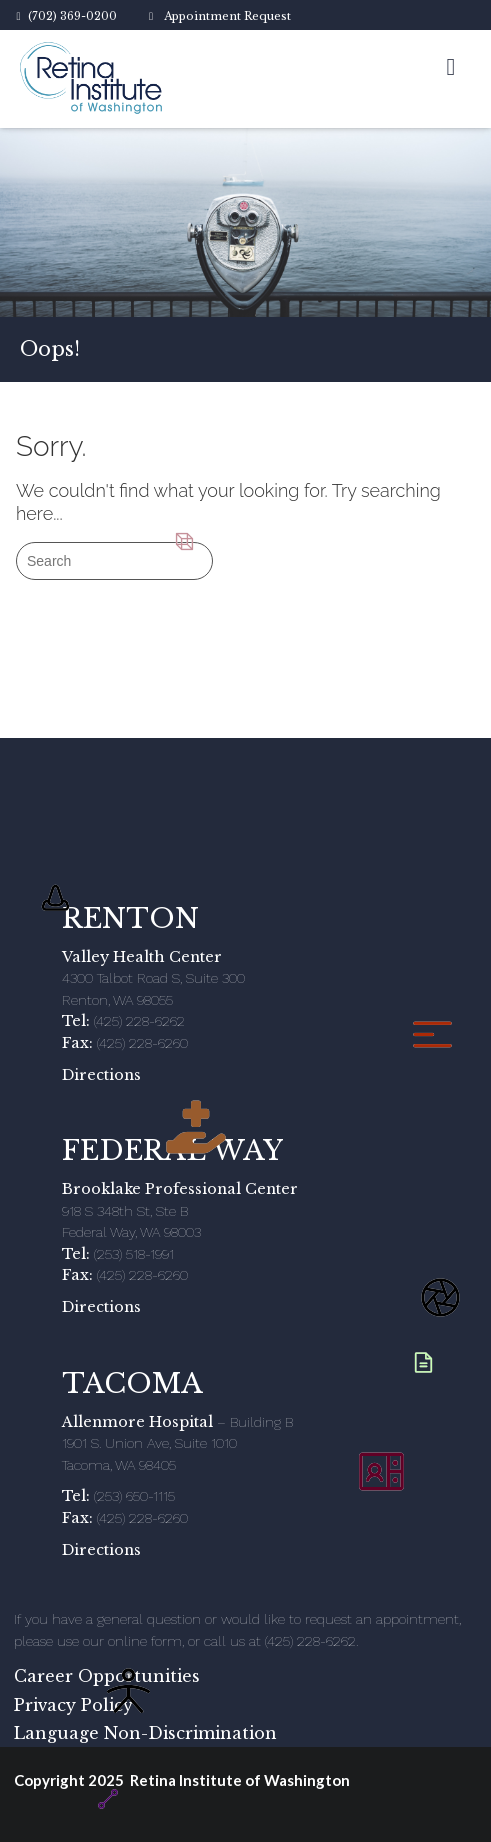 The width and height of the screenshot is (491, 1842). I want to click on view user profile, so click(128, 1691).